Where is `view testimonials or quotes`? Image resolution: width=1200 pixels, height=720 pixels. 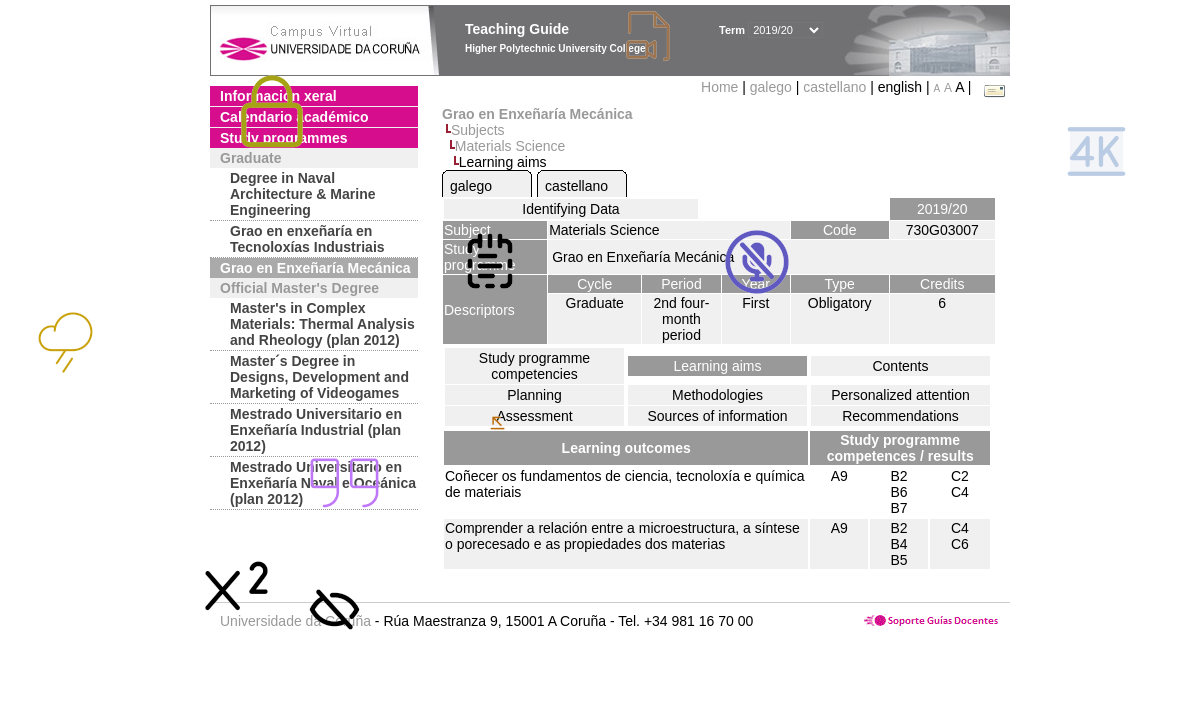
view testimonials or quotes is located at coordinates (344, 481).